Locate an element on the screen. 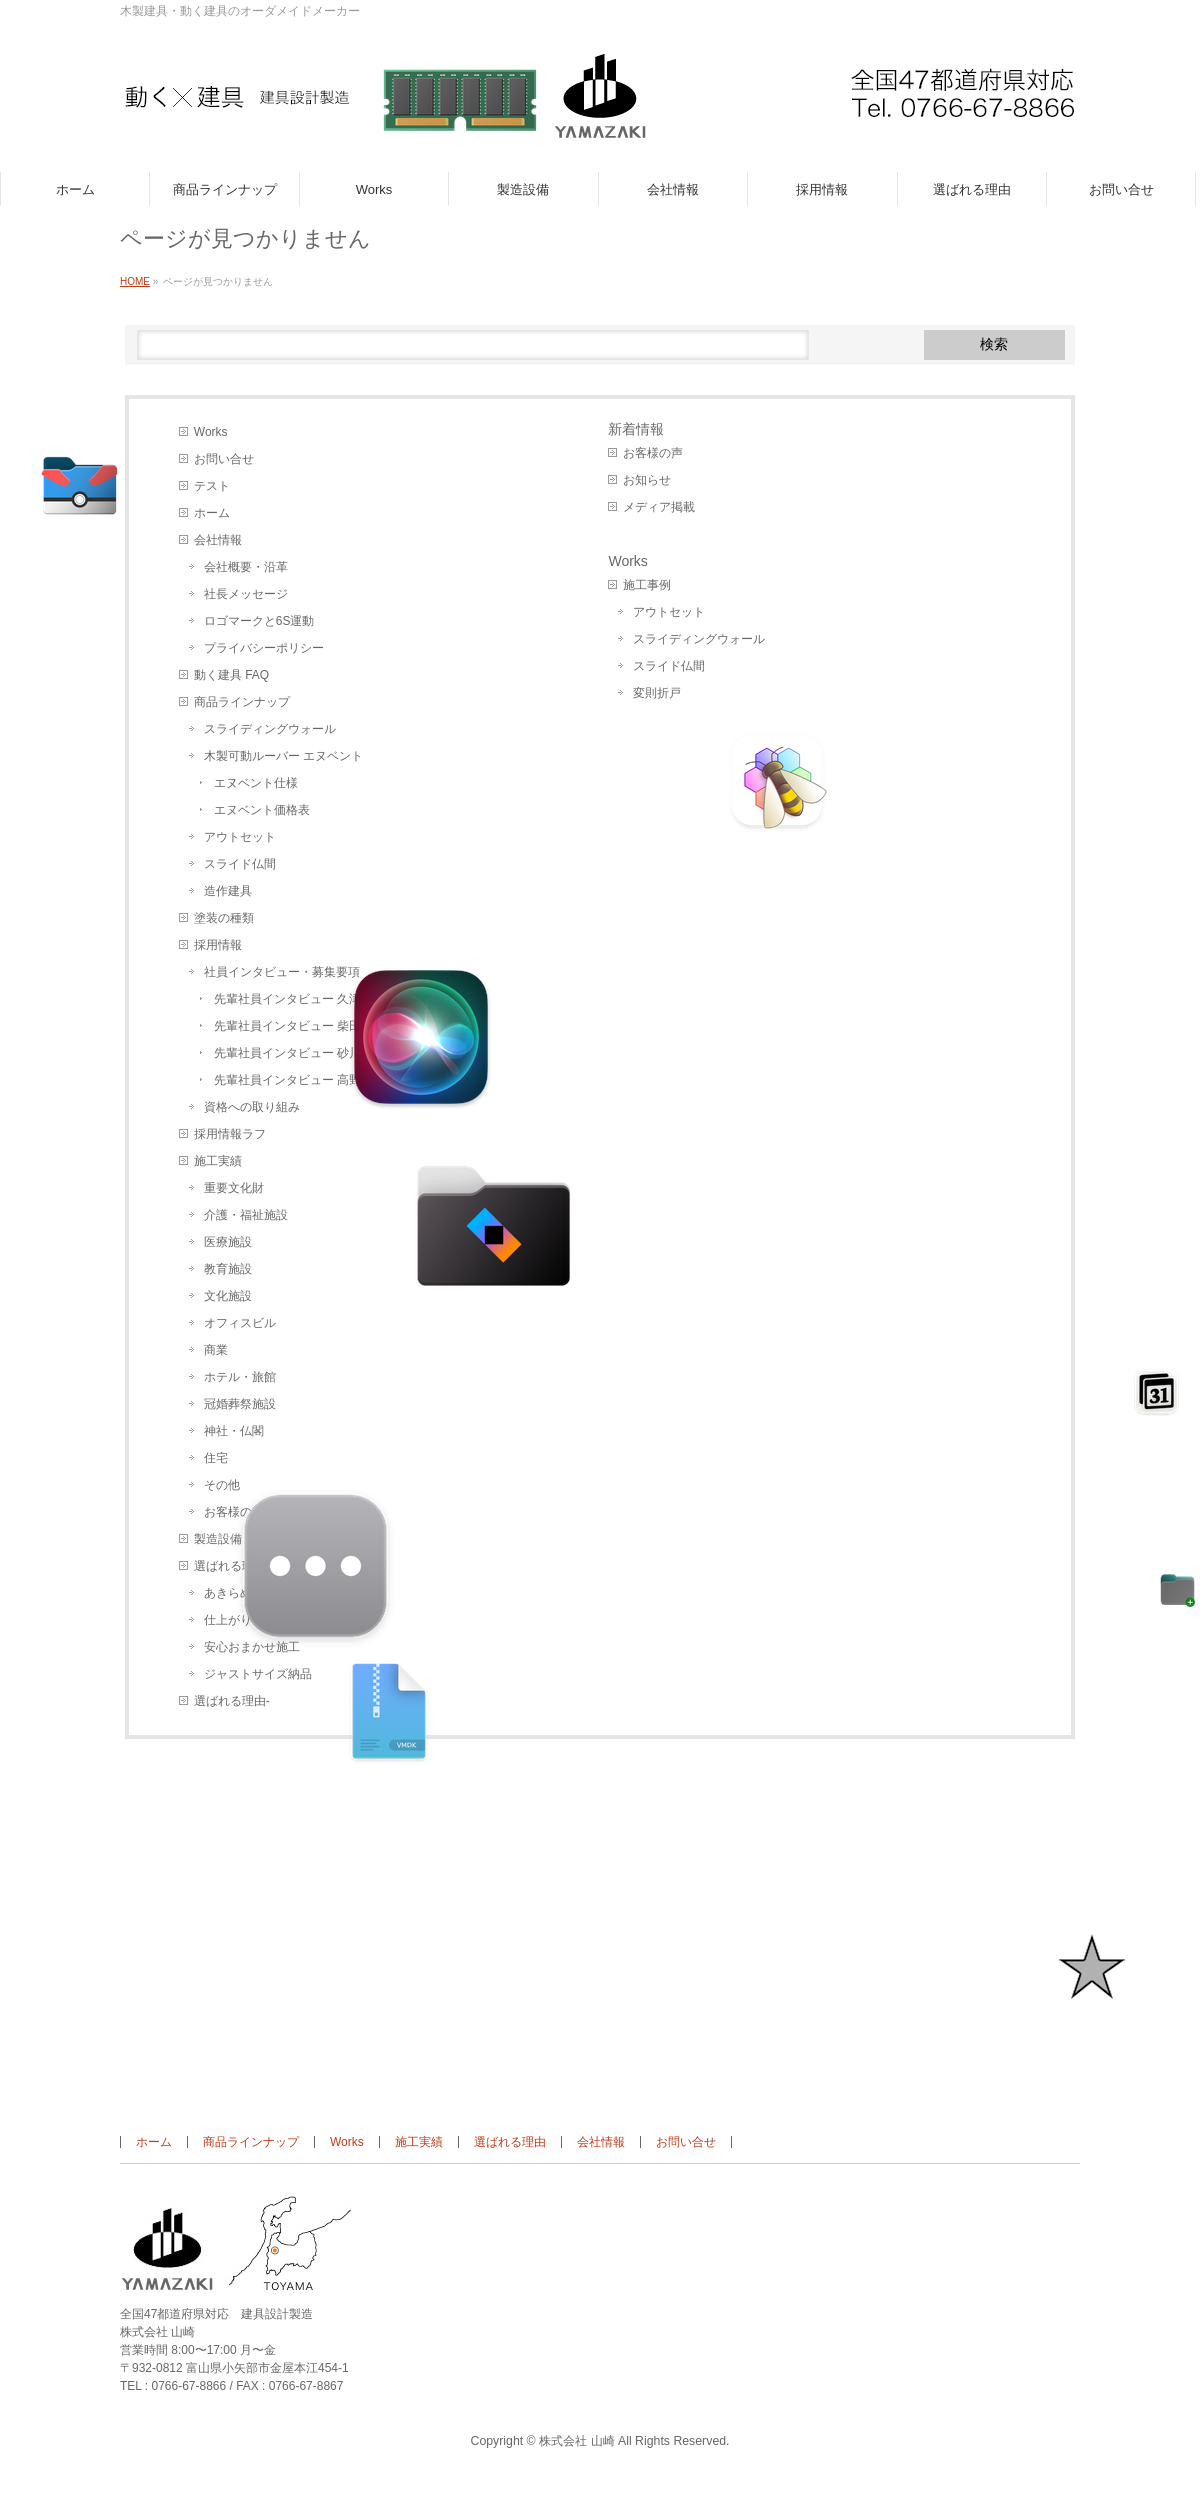  a VirtualBox virtual machine disk file is located at coordinates (389, 1713).